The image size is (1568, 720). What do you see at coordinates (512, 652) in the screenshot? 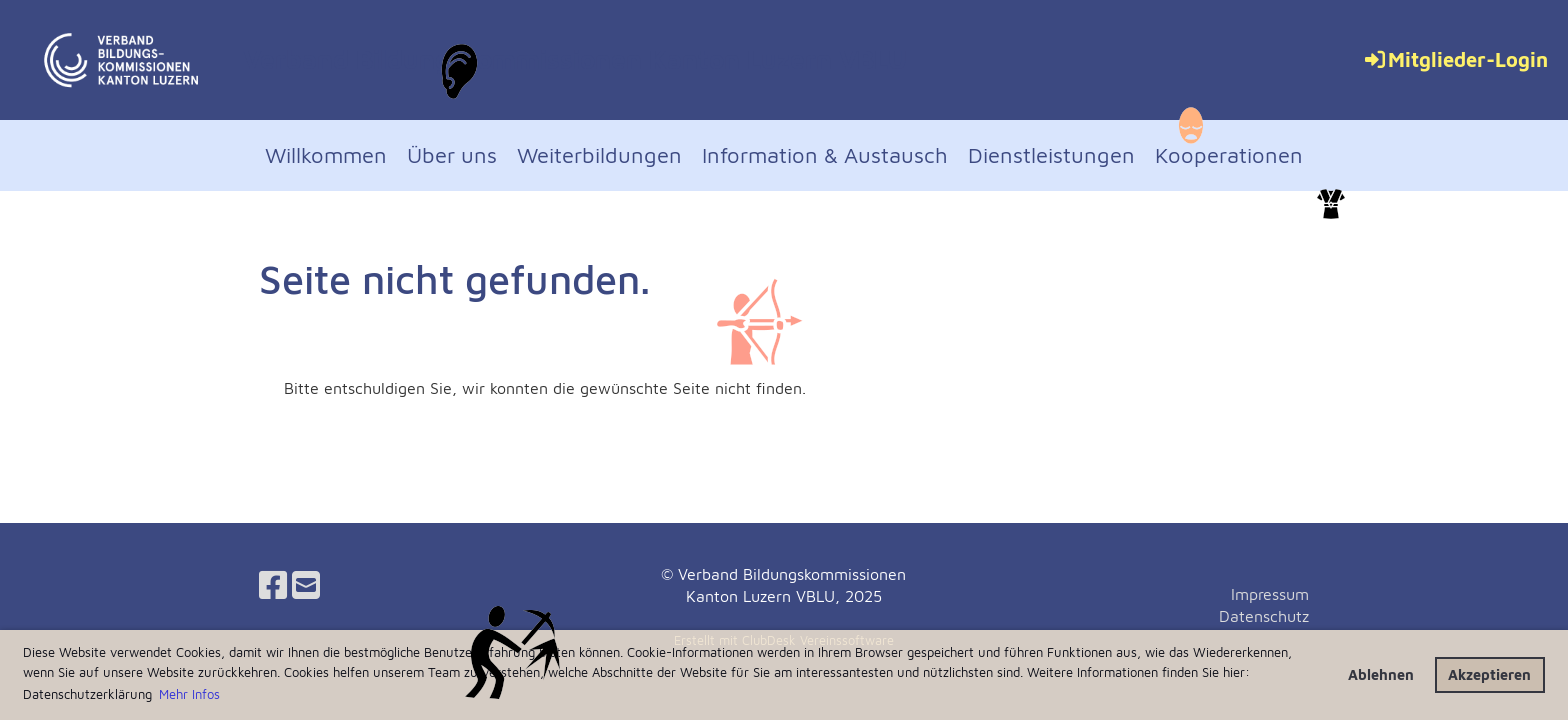
I see `access mining or resource gathering features` at bounding box center [512, 652].